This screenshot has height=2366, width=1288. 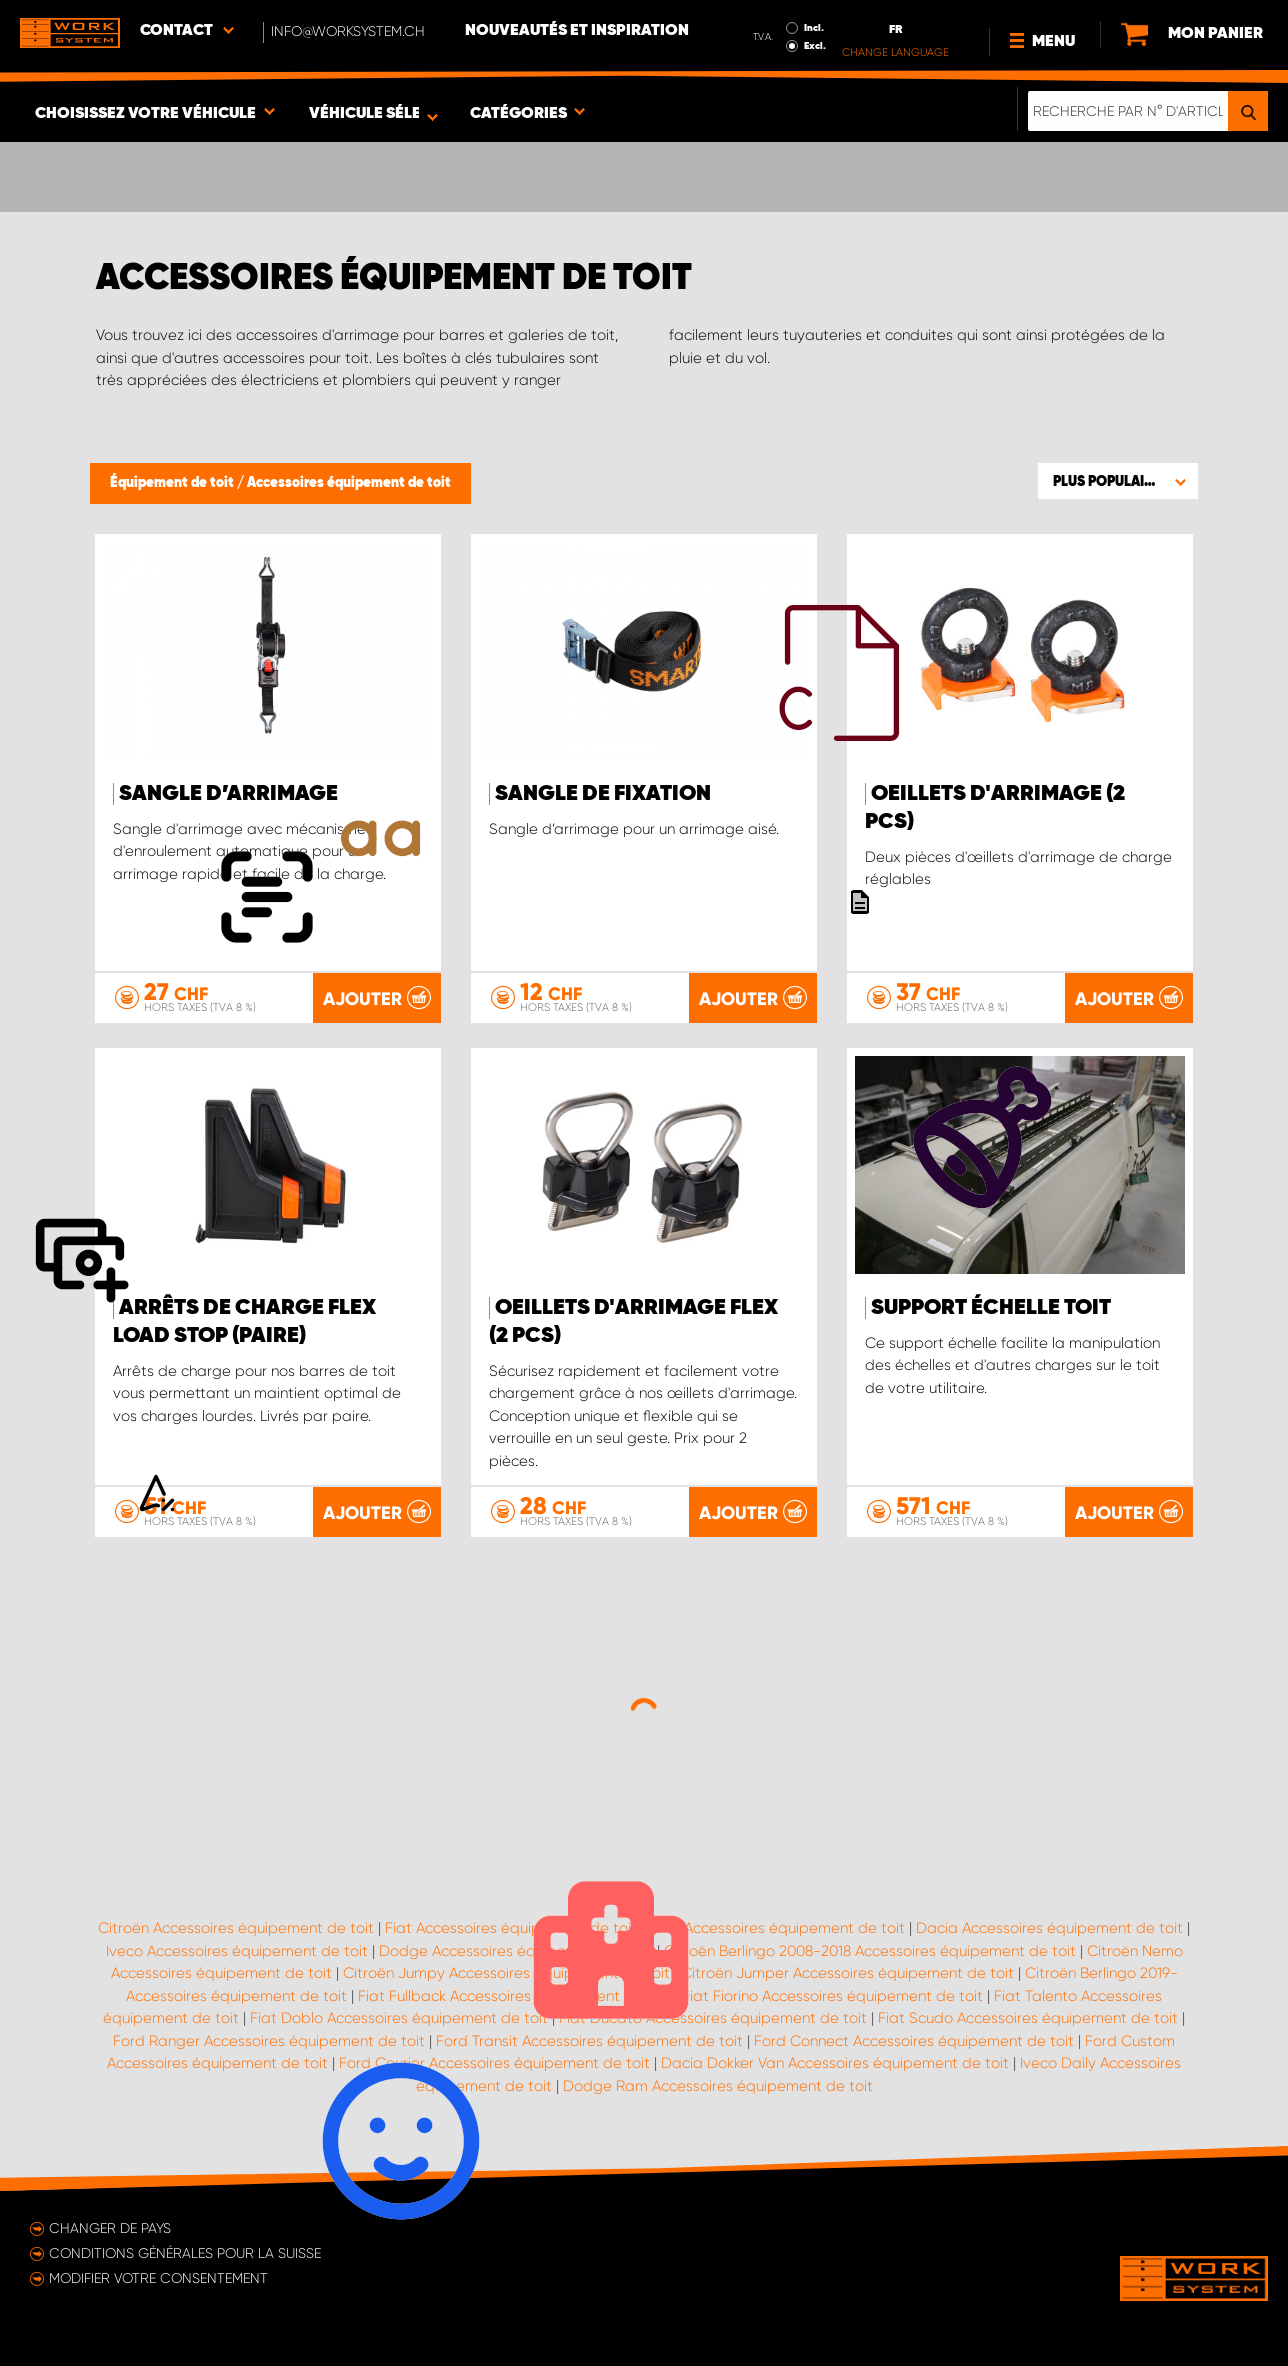 I want to click on add a reaction or emoji, so click(x=401, y=2141).